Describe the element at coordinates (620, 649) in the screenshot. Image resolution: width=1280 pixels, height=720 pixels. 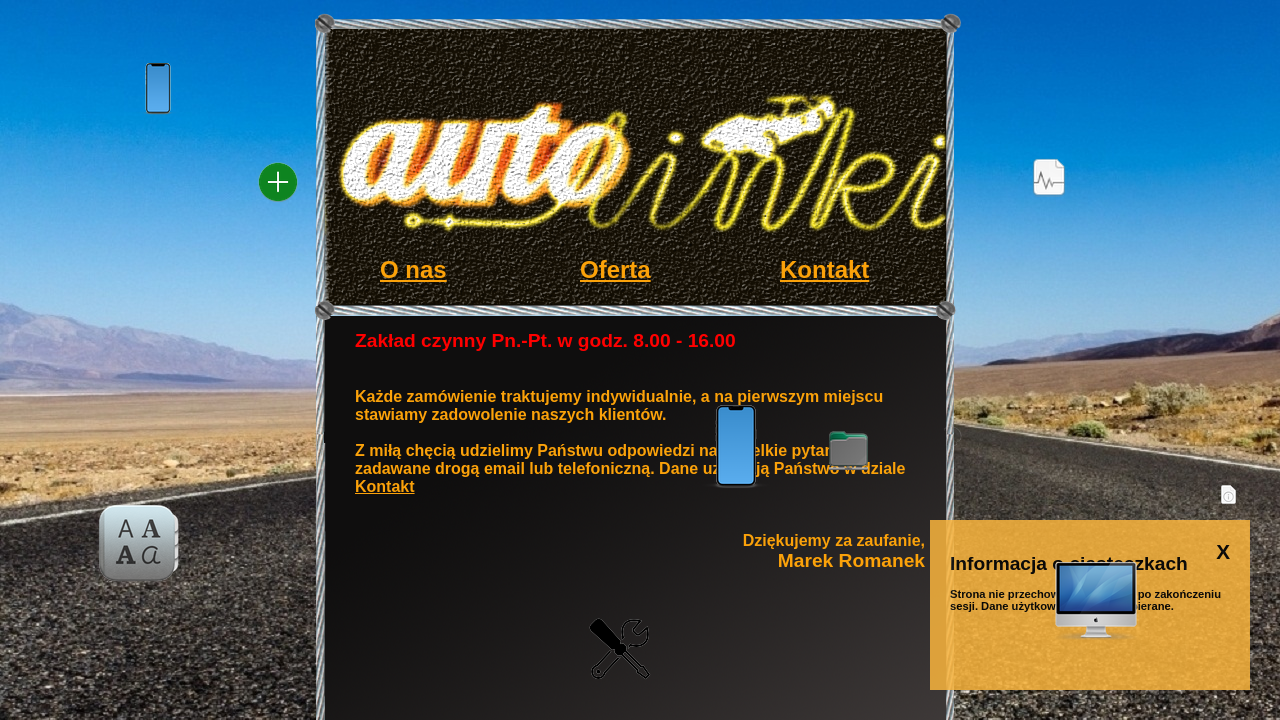
I see `access the utilities folder in the sidebar` at that location.